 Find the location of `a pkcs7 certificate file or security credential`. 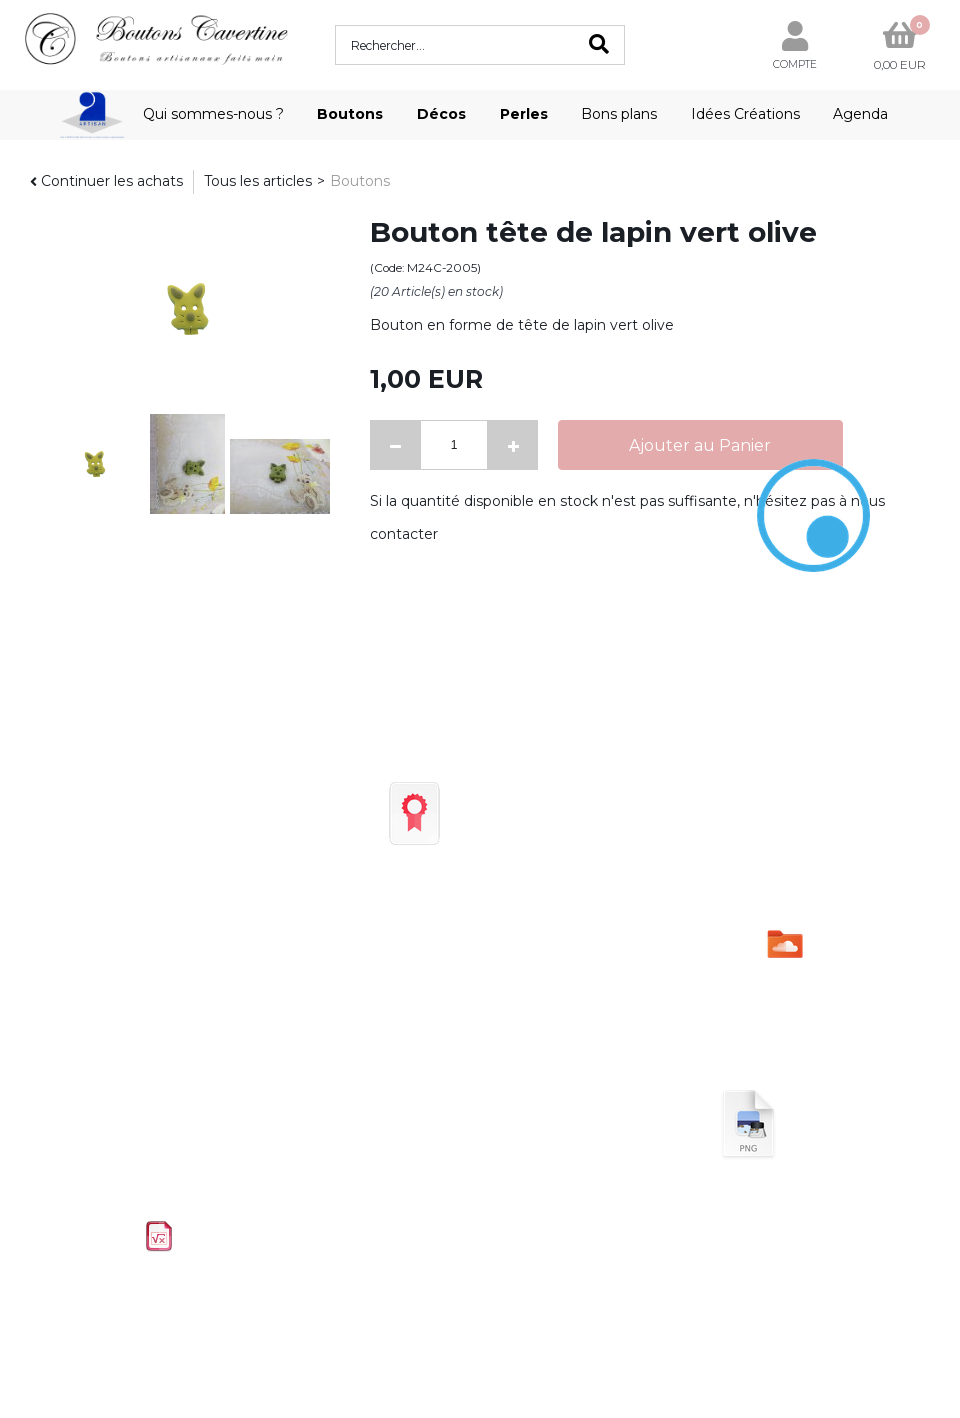

a pkcs7 certificate file or security credential is located at coordinates (414, 813).